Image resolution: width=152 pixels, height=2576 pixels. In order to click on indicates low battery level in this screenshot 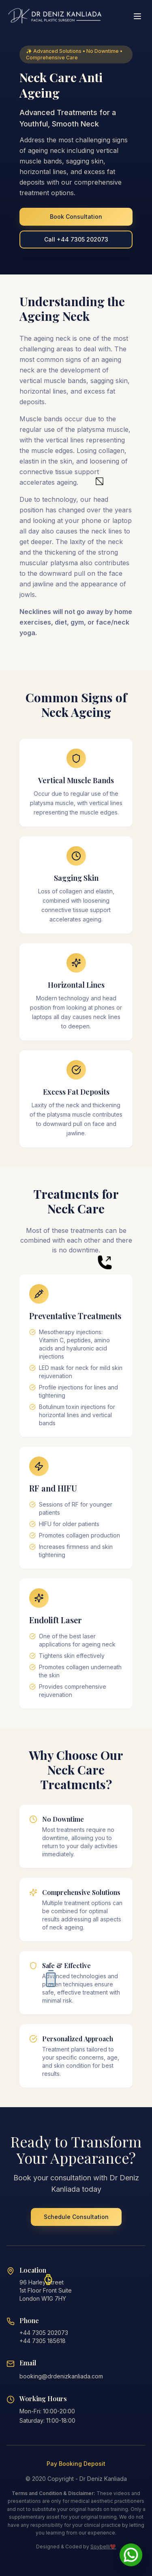, I will do `click(51, 1979)`.